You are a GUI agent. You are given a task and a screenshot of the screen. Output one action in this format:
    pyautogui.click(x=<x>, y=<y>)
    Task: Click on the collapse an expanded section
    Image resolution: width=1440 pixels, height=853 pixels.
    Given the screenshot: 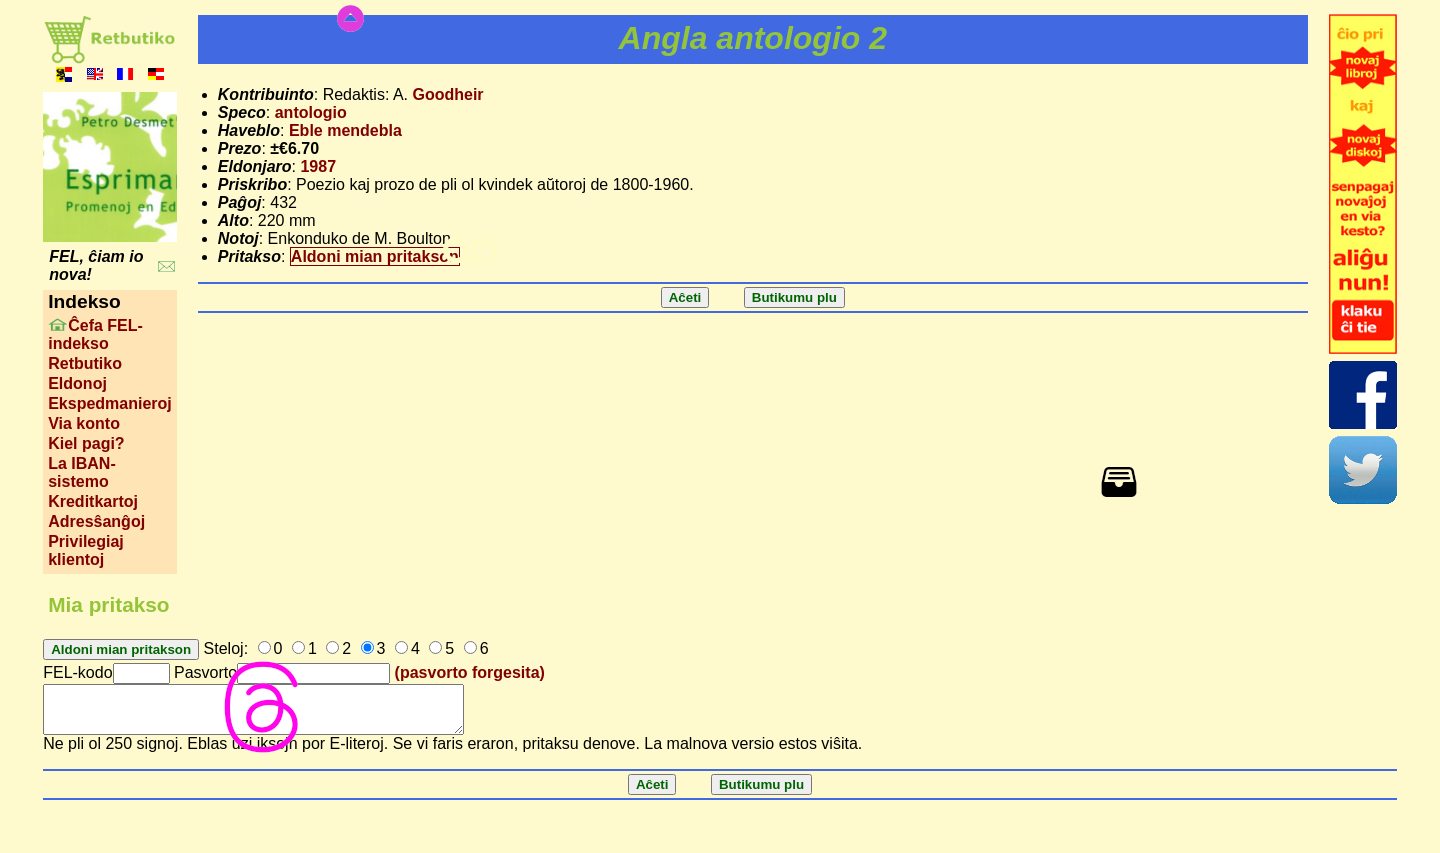 What is the action you would take?
    pyautogui.click(x=350, y=18)
    